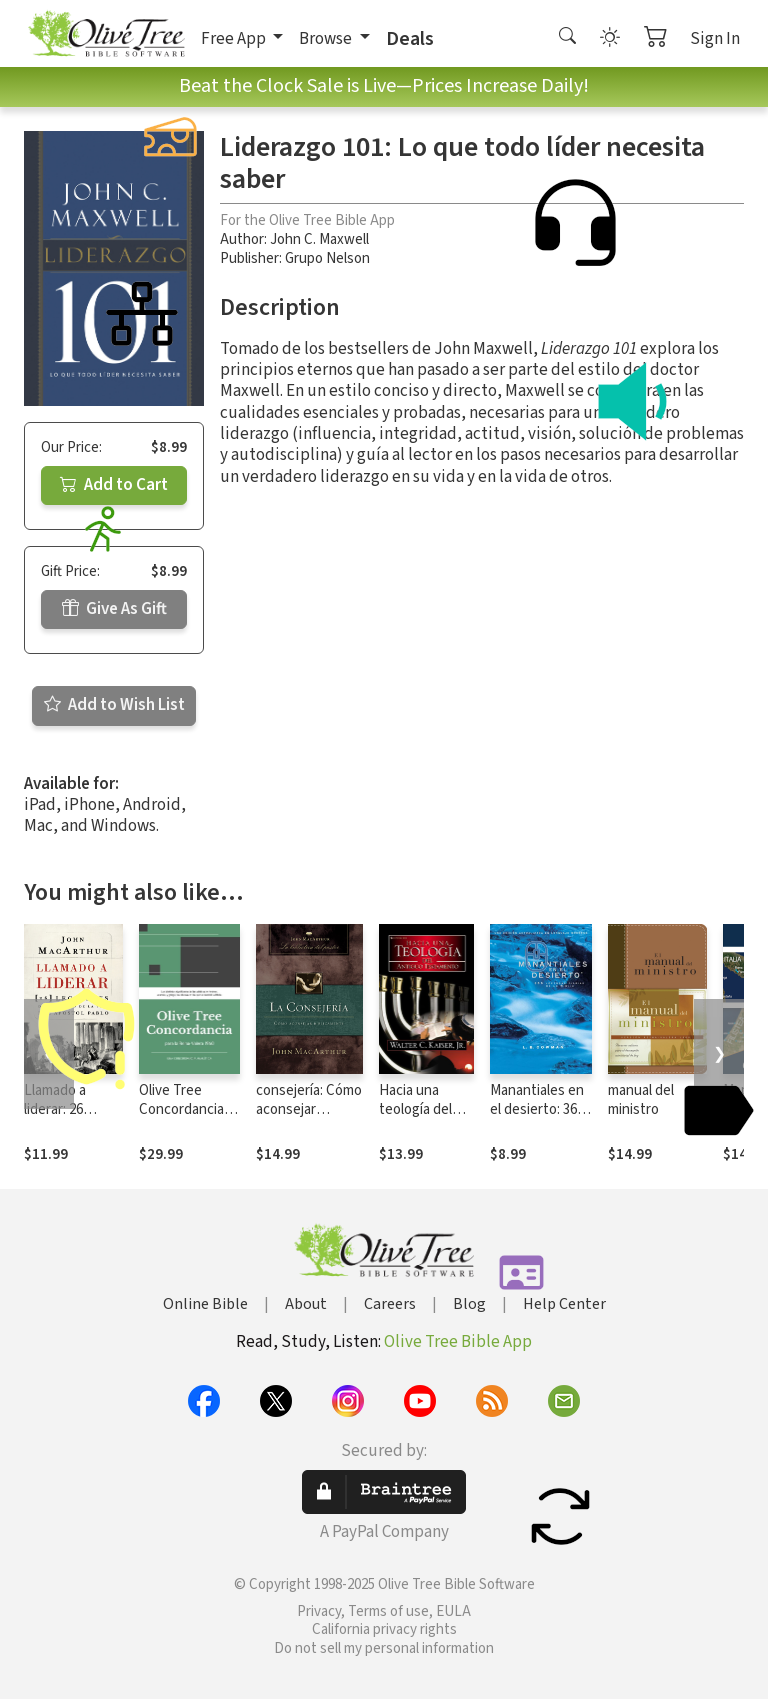  What do you see at coordinates (575, 219) in the screenshot?
I see `contact customer support` at bounding box center [575, 219].